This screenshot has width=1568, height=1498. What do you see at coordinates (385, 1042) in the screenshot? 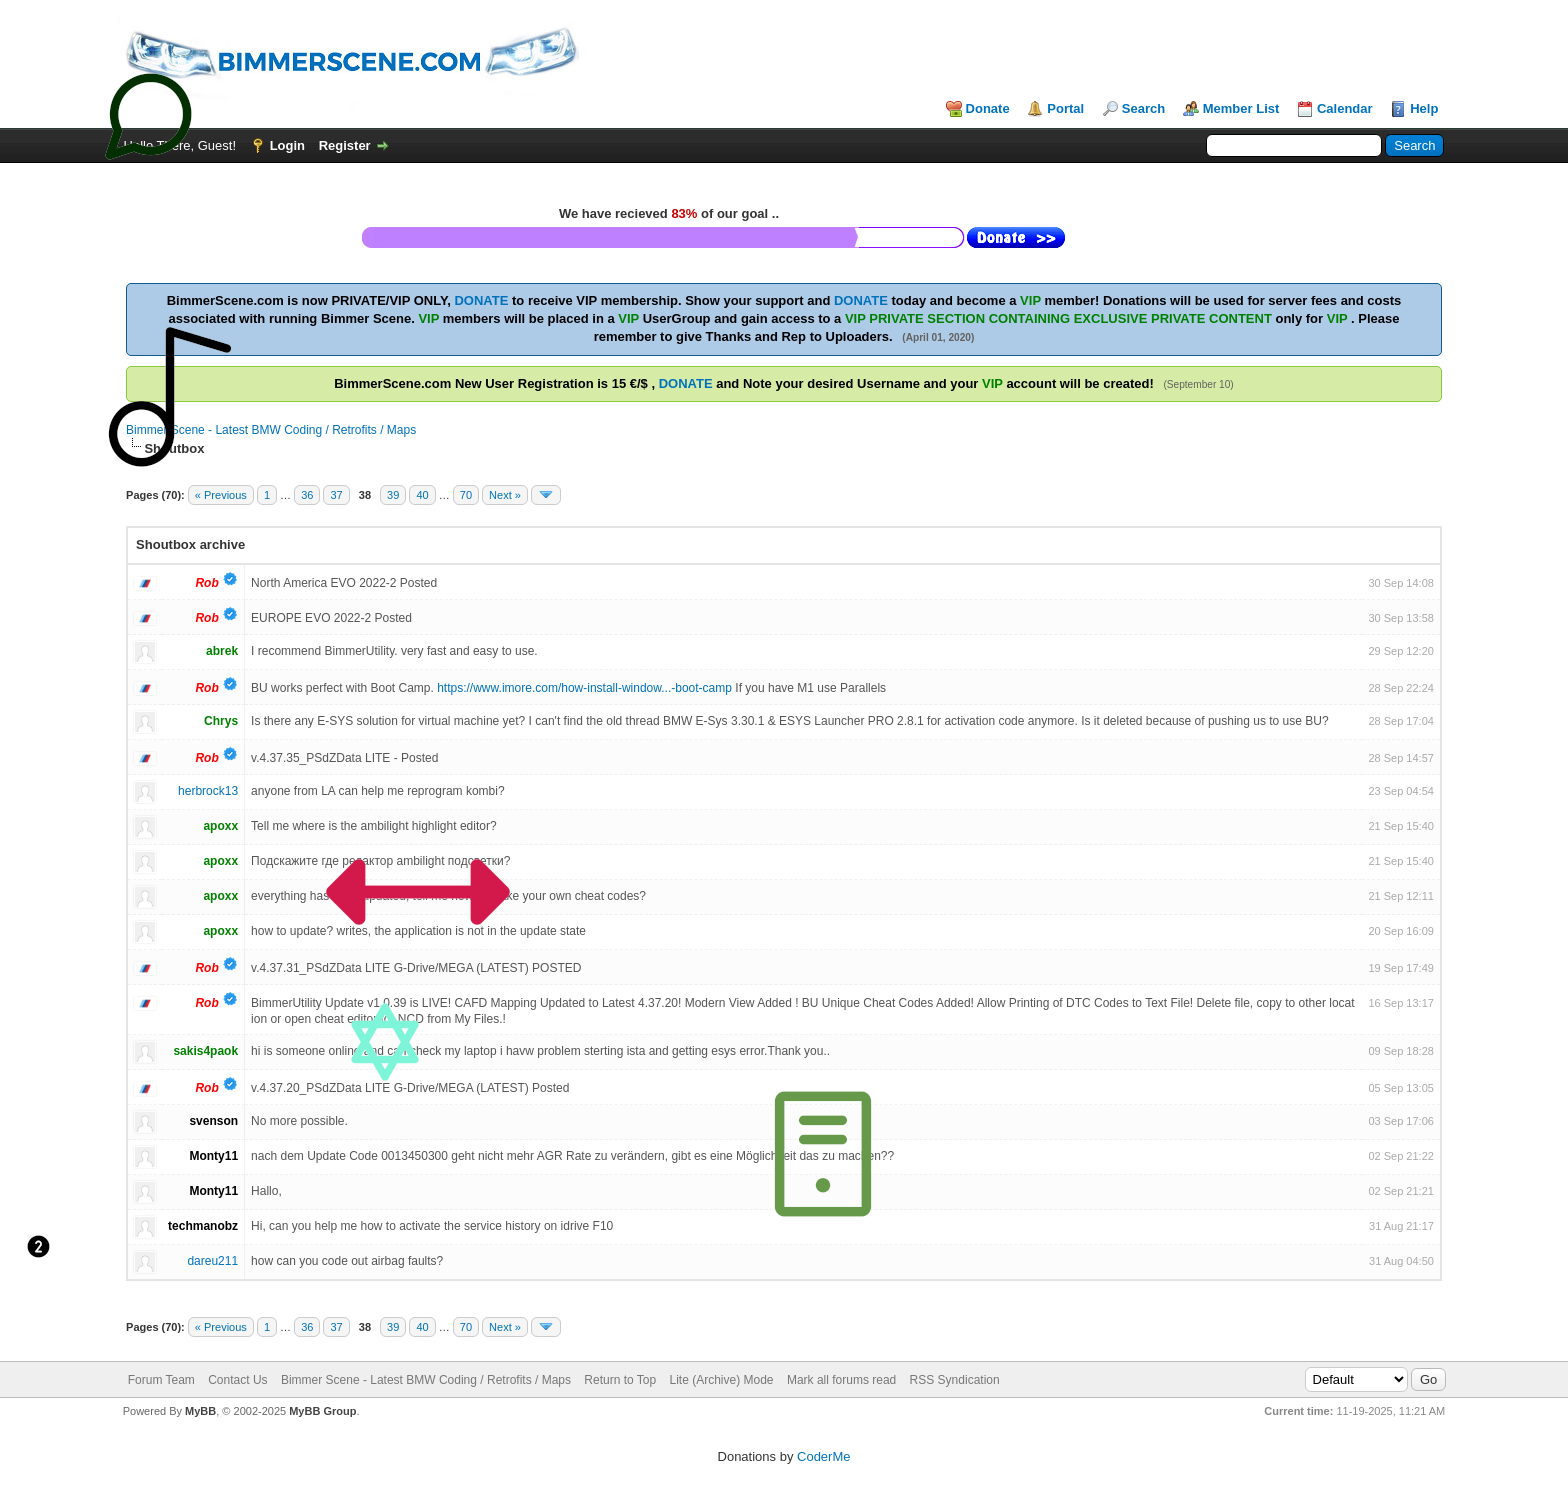
I see `indicates jewish religious content or services` at bounding box center [385, 1042].